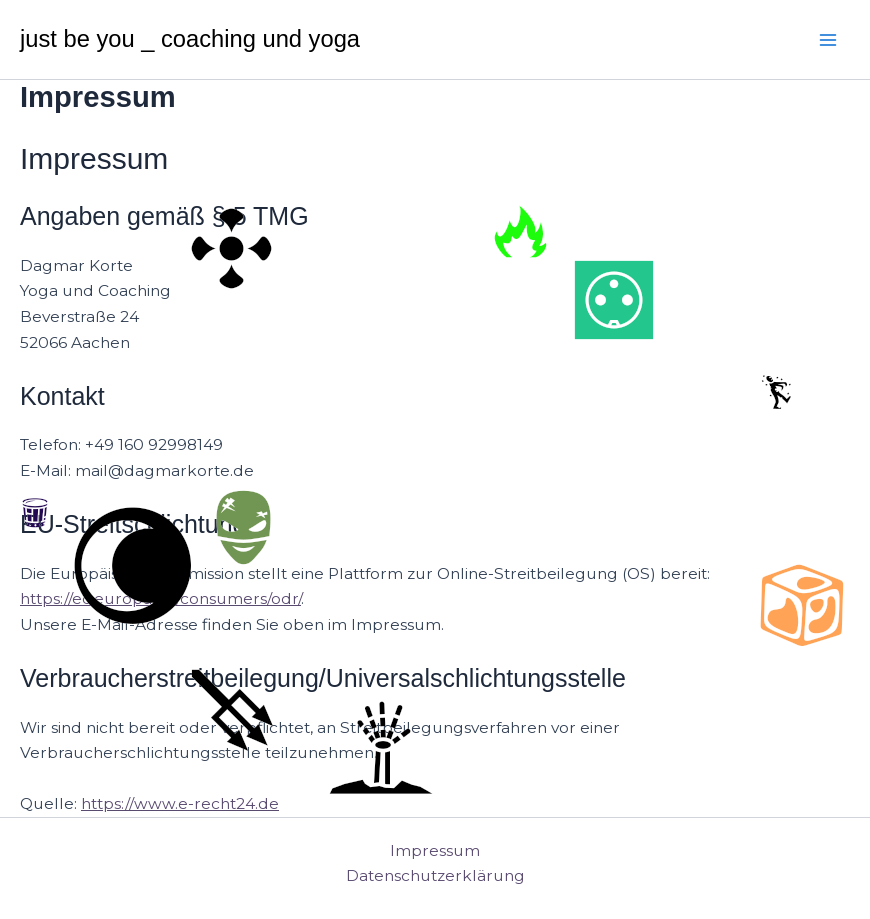 Image resolution: width=870 pixels, height=919 pixels. What do you see at coordinates (520, 231) in the screenshot?
I see `indicates trending or popular content` at bounding box center [520, 231].